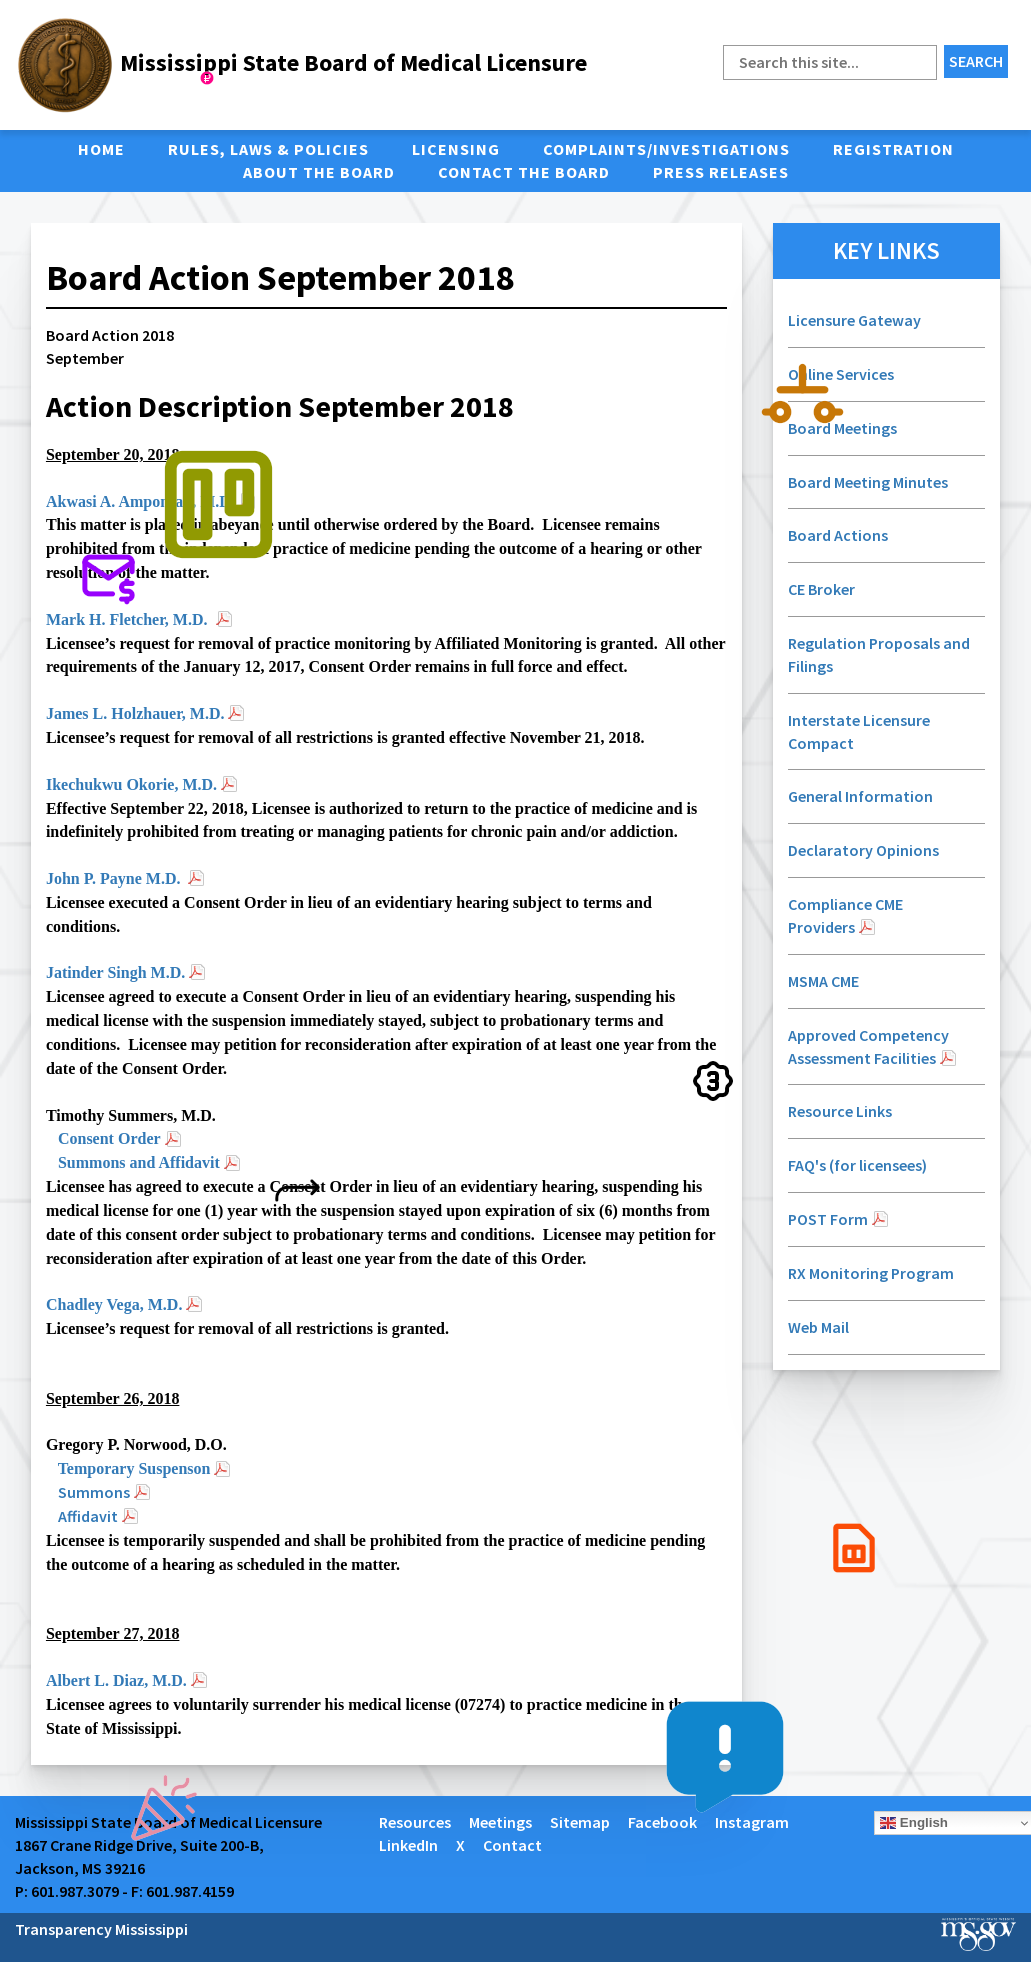 This screenshot has width=1031, height=1962. Describe the element at coordinates (713, 1081) in the screenshot. I see `indicates third place or bronze ranking` at that location.